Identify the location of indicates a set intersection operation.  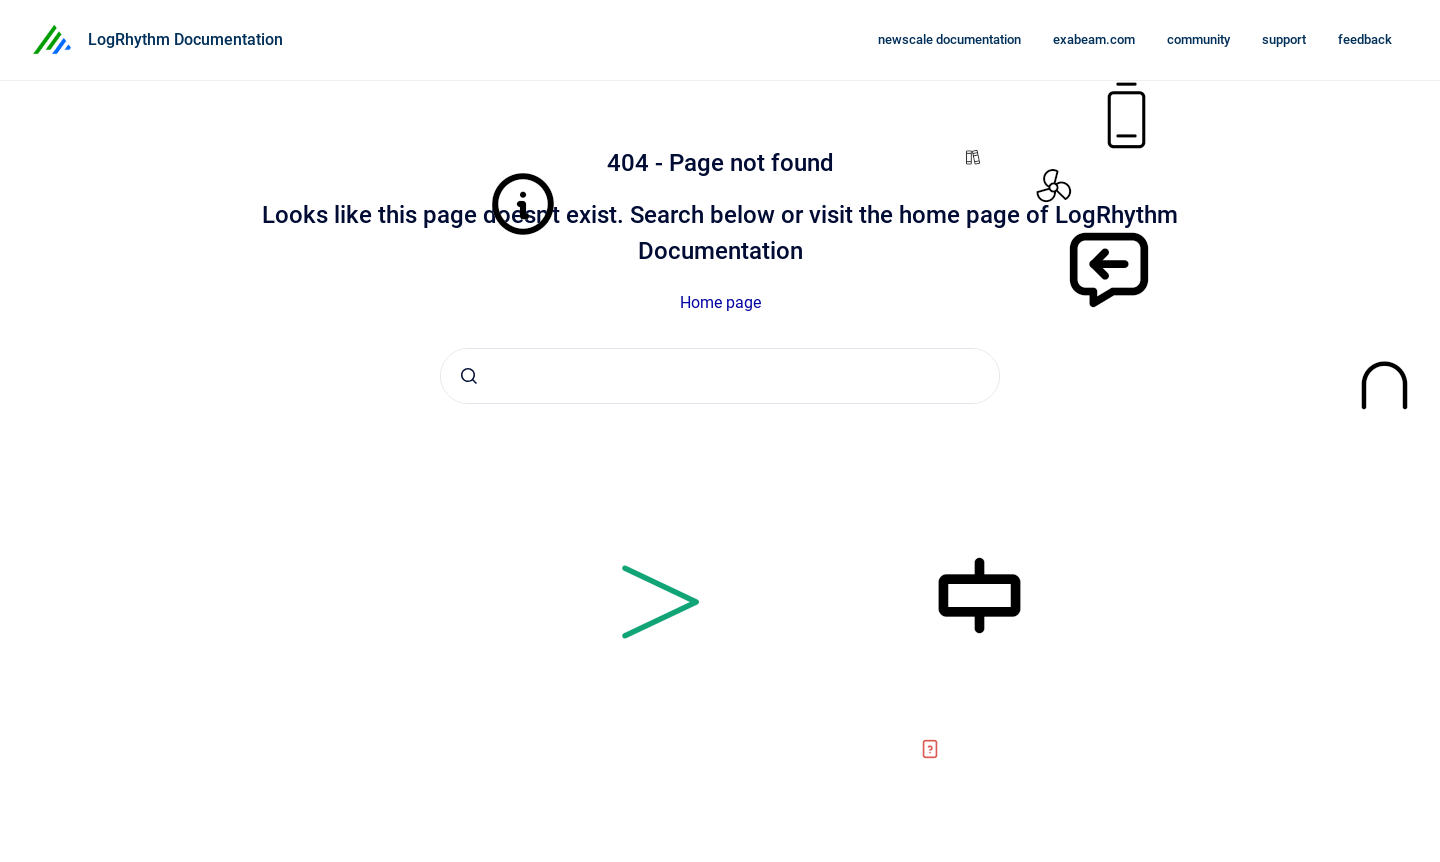
(1384, 386).